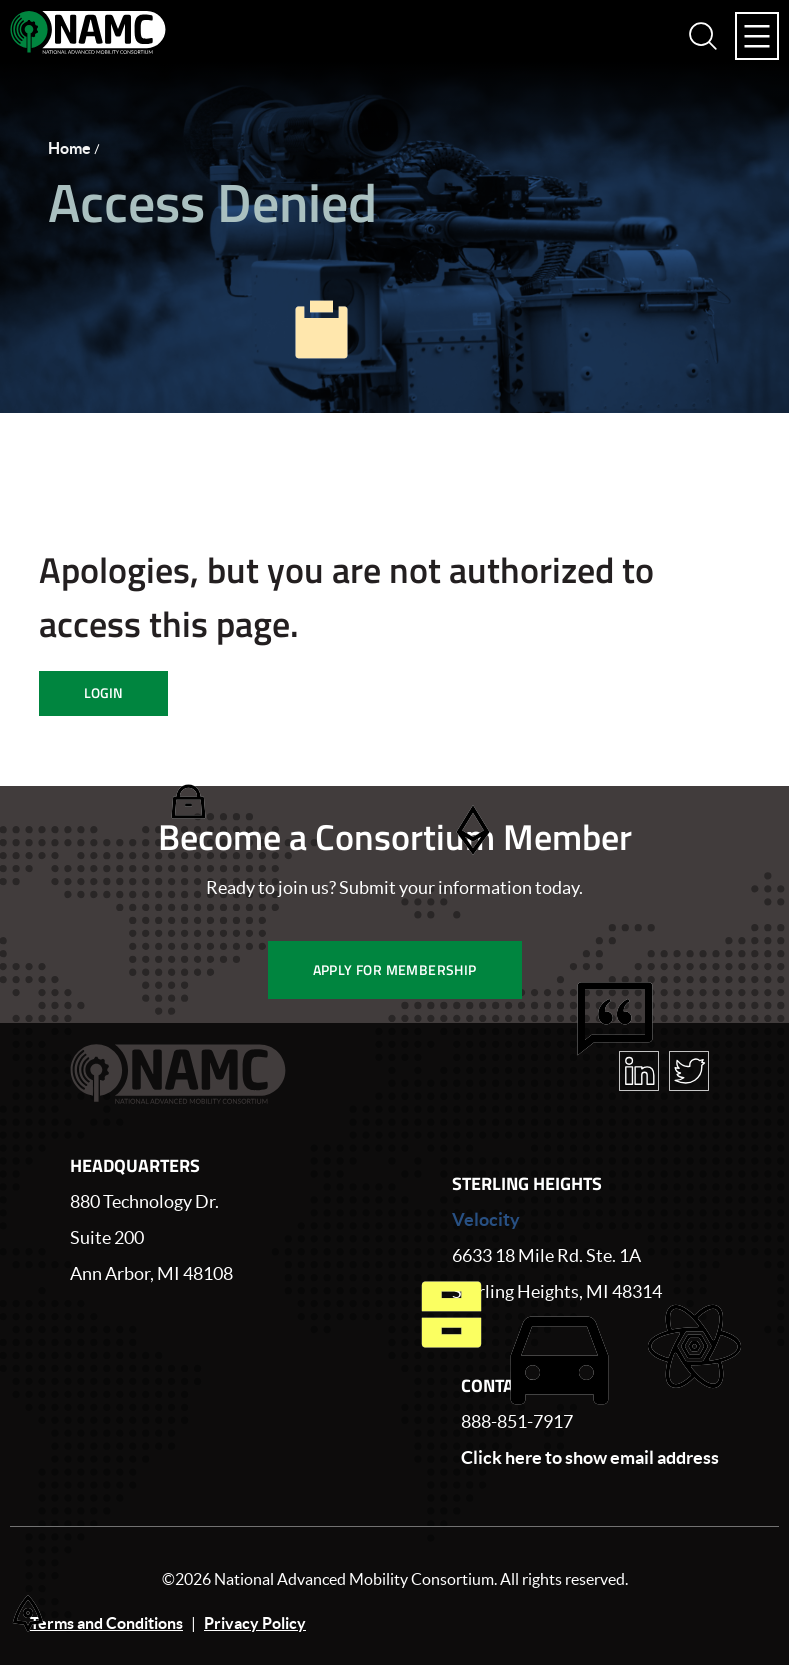 This screenshot has width=789, height=1665. What do you see at coordinates (188, 801) in the screenshot?
I see `view your shopping bag` at bounding box center [188, 801].